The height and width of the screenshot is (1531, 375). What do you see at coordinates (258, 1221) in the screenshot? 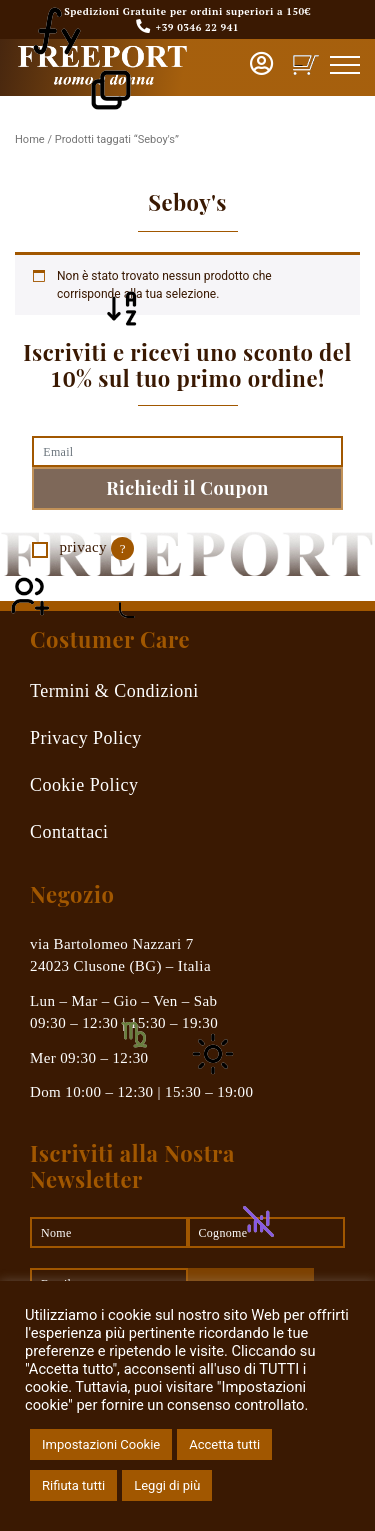
I see `no cellular signal available` at bounding box center [258, 1221].